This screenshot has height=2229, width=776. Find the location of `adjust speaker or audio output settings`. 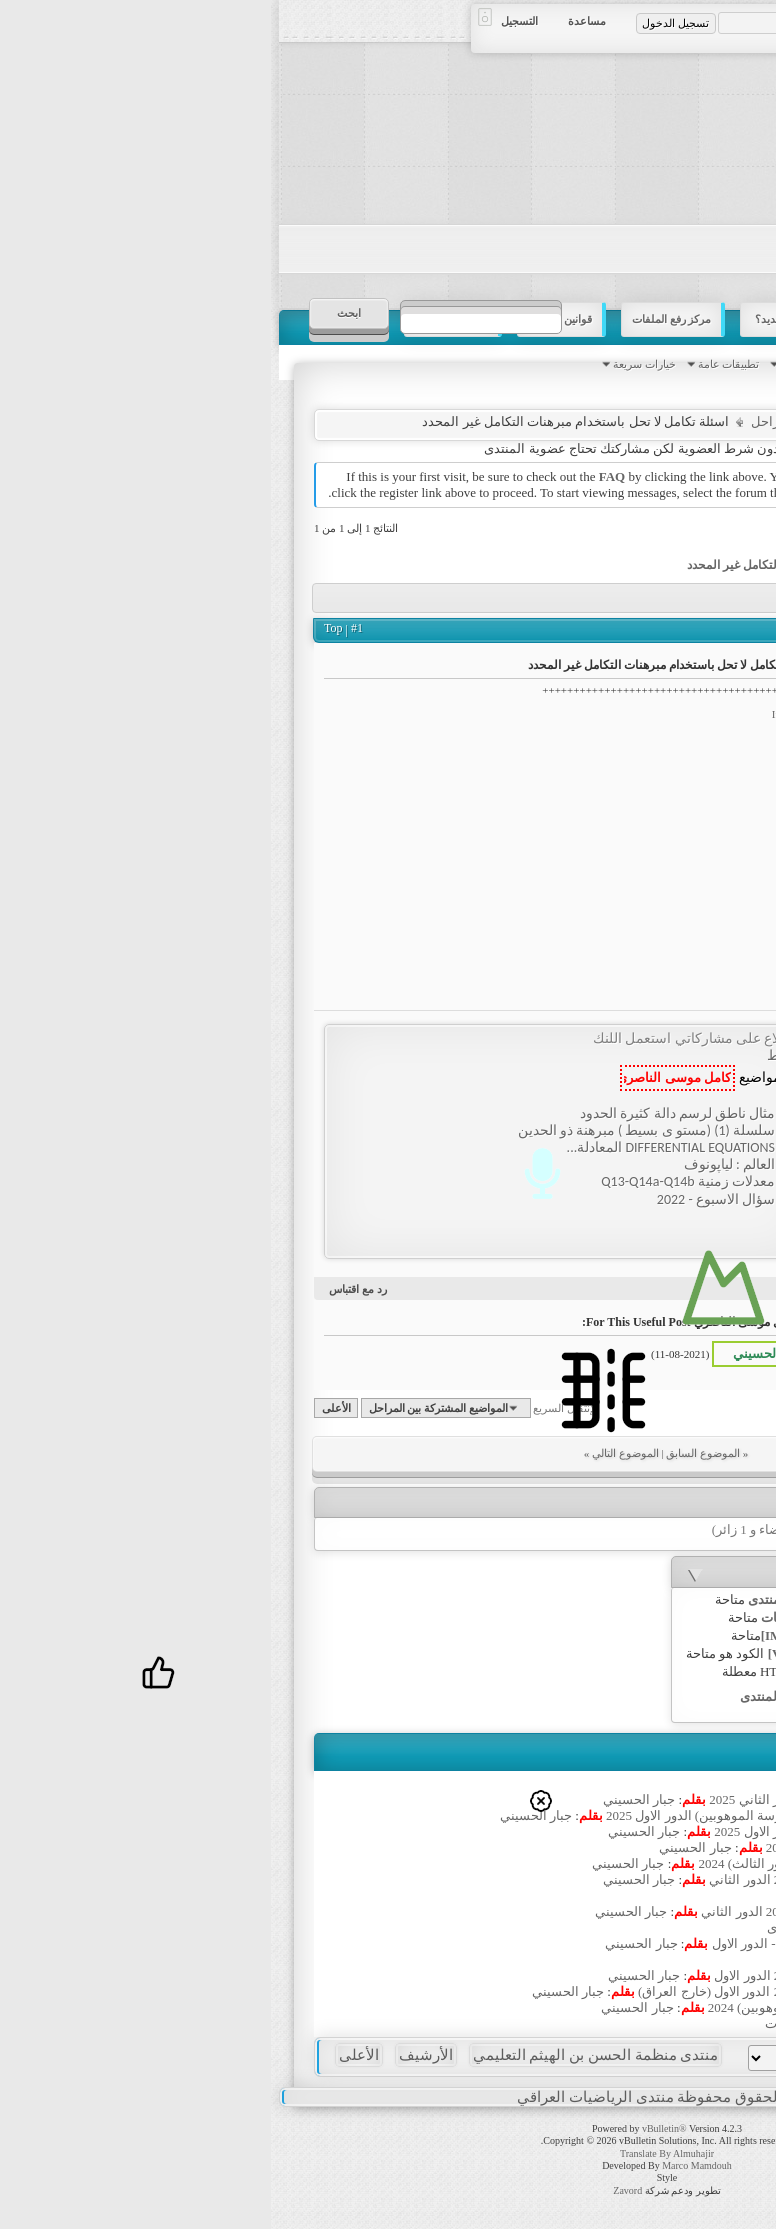

adjust speaker or audio output settings is located at coordinates (485, 17).